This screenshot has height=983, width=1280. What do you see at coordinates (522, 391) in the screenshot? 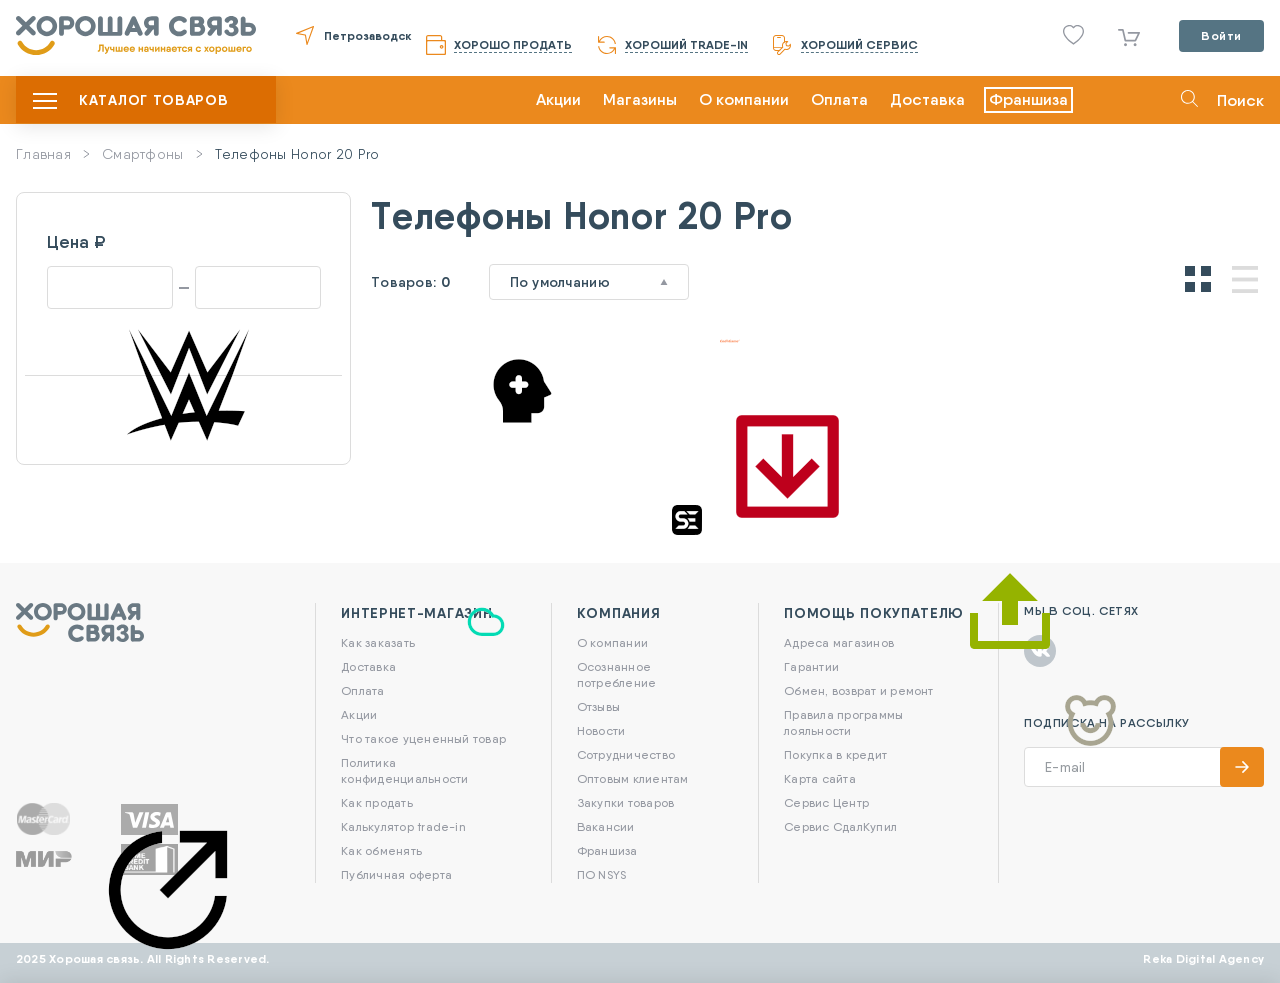
I see `access mental health resources` at bounding box center [522, 391].